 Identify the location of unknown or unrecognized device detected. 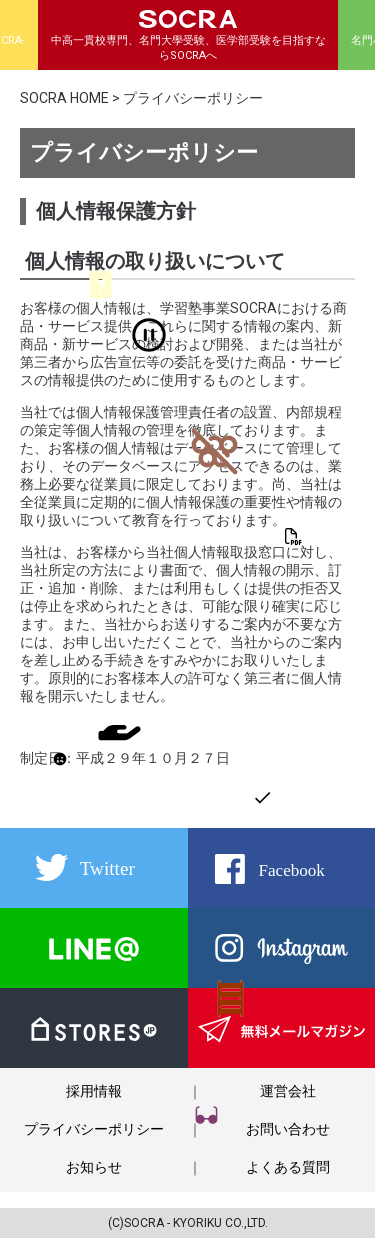
(100, 284).